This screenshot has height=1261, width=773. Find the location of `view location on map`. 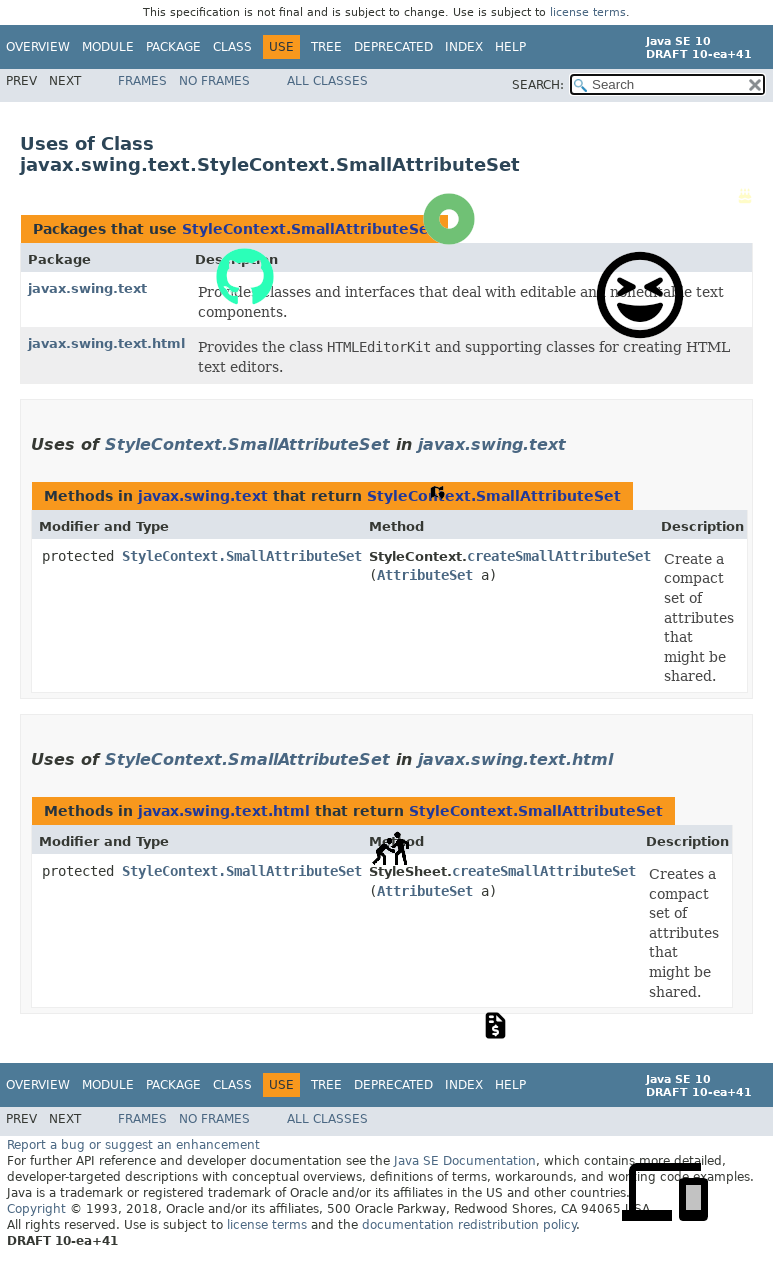

view location on map is located at coordinates (437, 492).